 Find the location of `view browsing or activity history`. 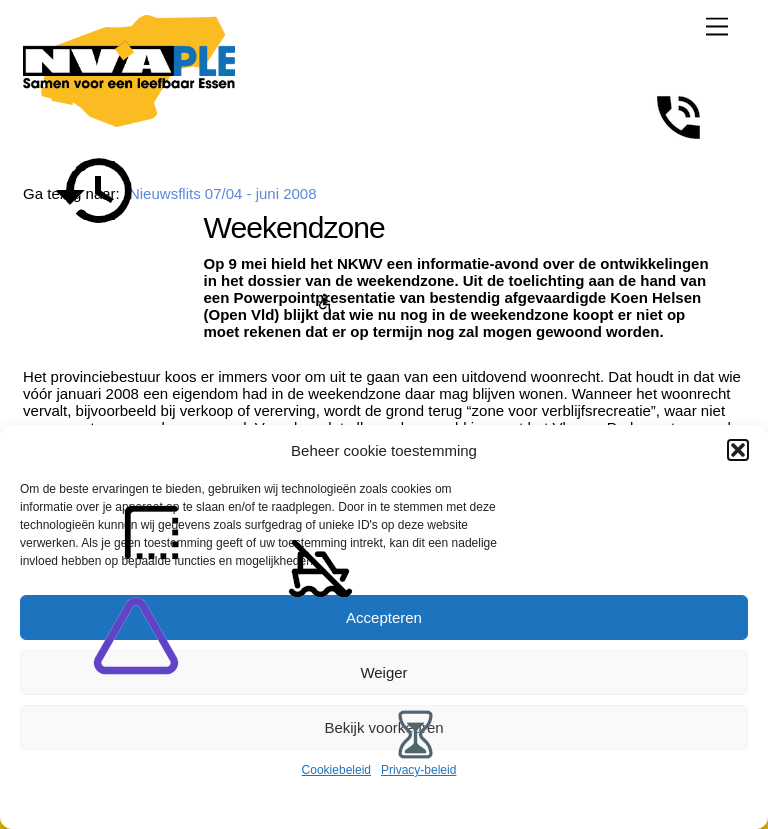

view browsing or activity history is located at coordinates (95, 190).